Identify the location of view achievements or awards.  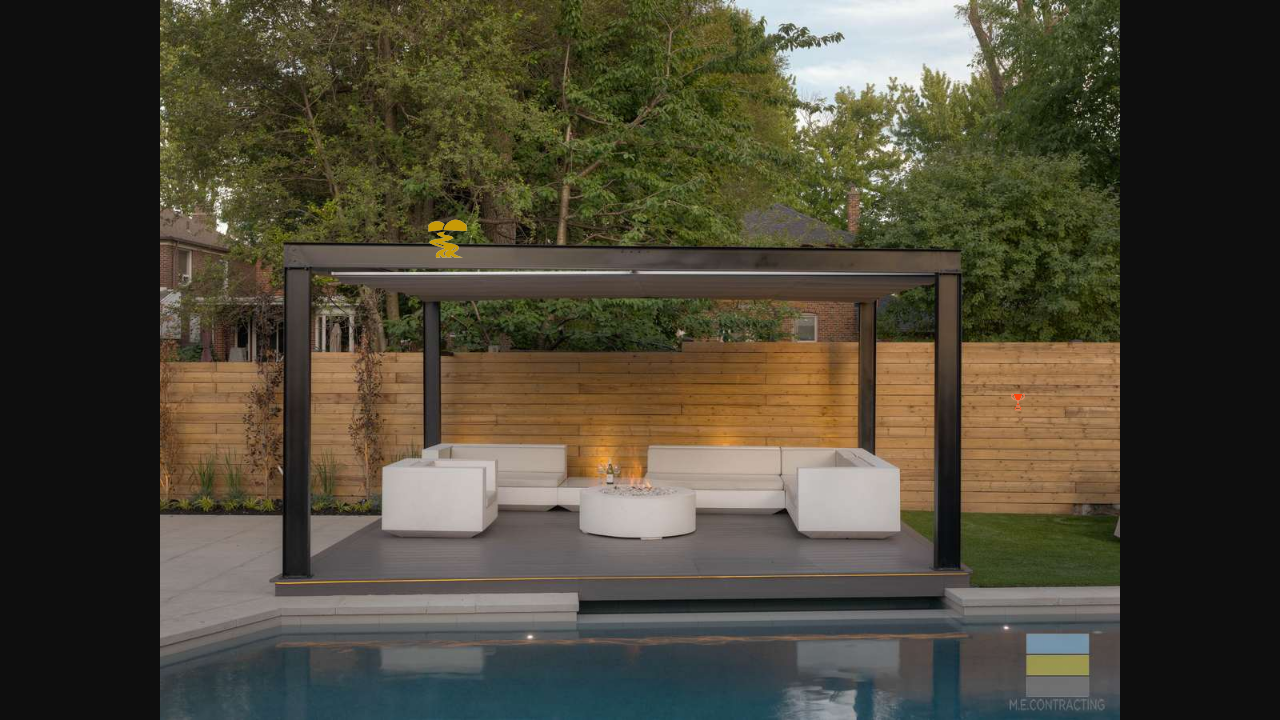
(1018, 402).